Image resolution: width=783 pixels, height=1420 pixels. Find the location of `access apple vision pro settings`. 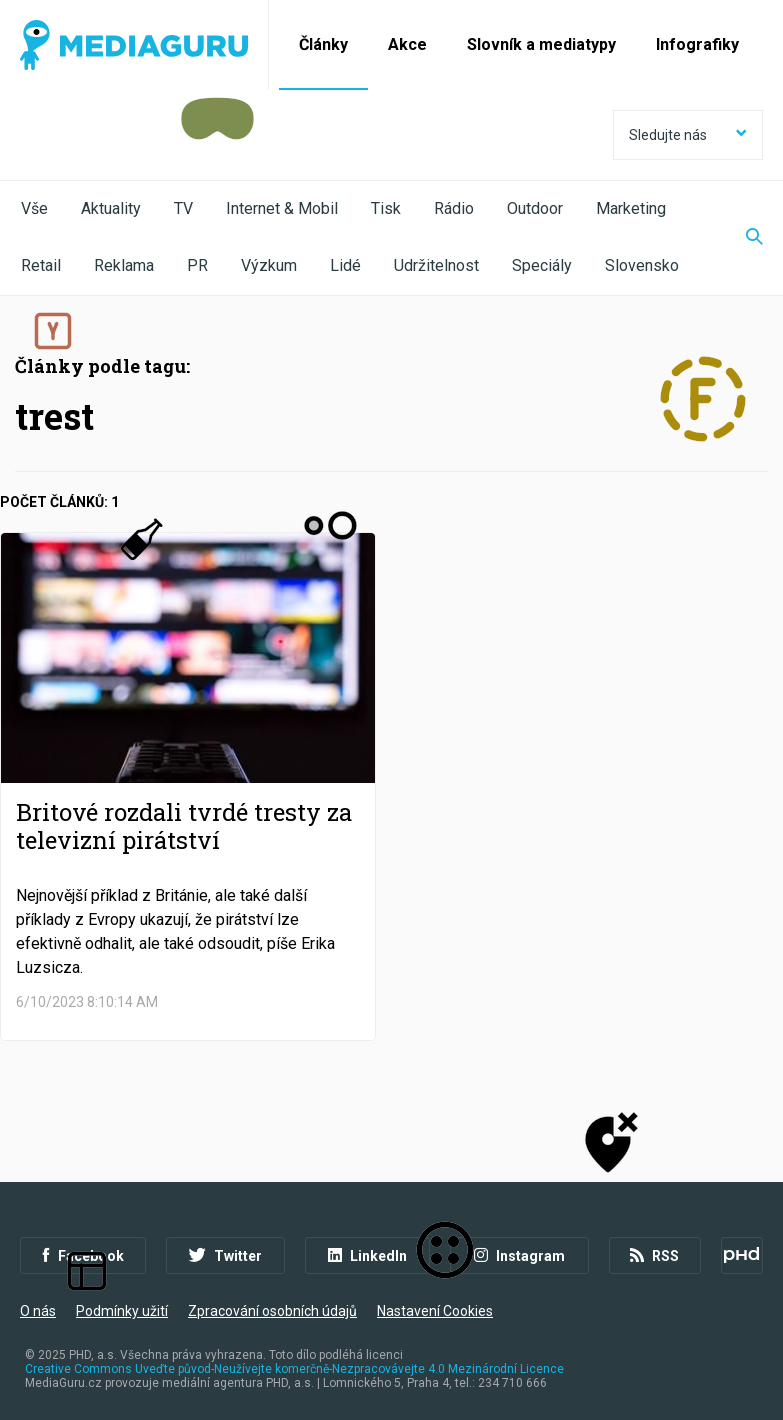

access apple vision pro settings is located at coordinates (217, 117).